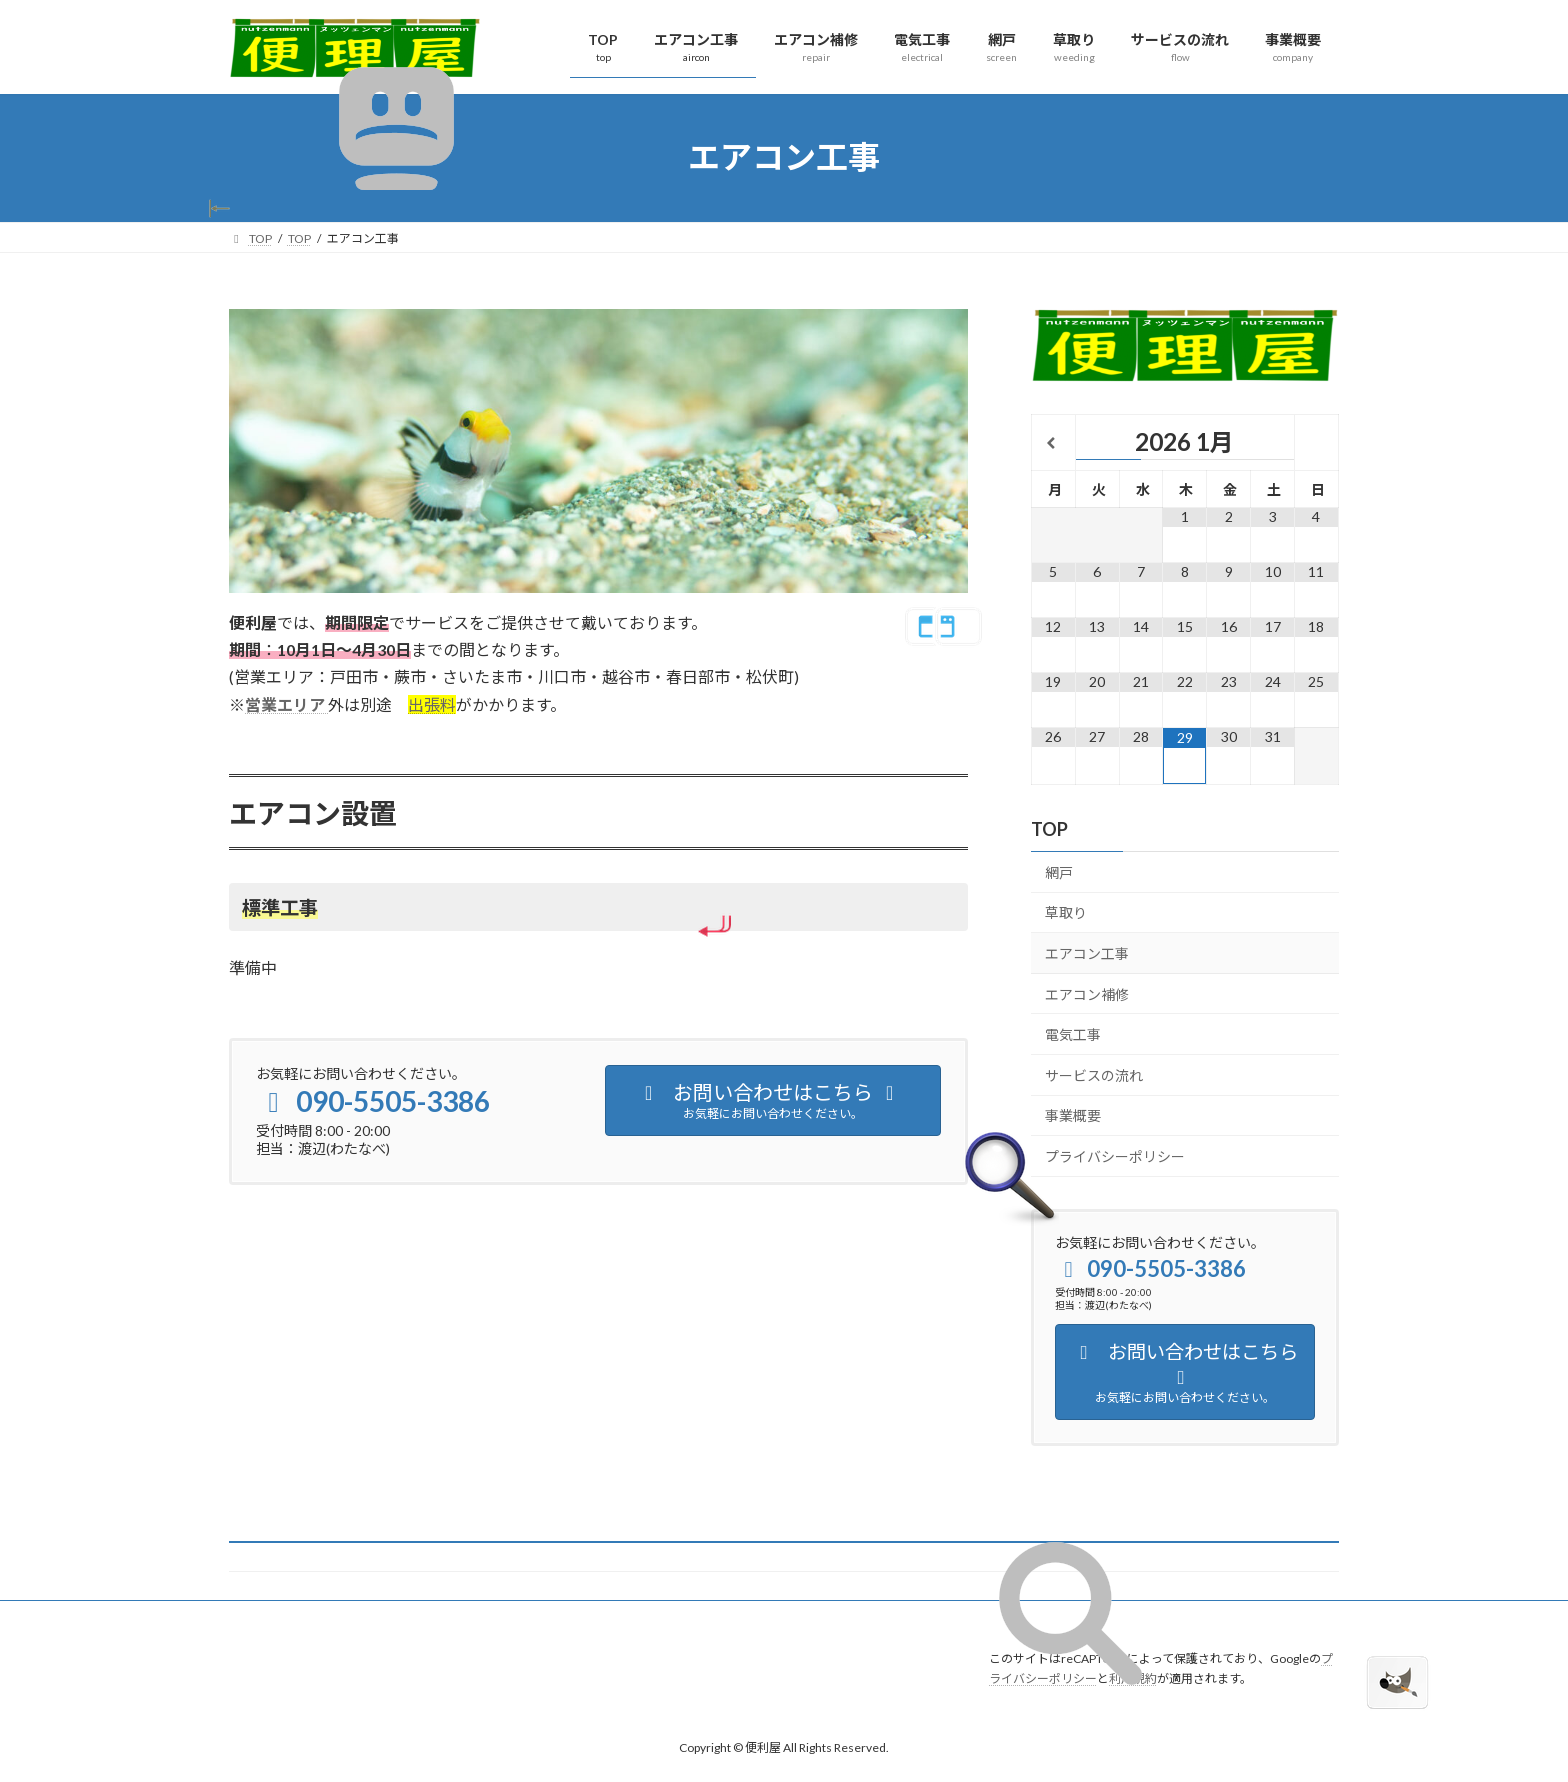 Image resolution: width=1568 pixels, height=1782 pixels. I want to click on indicates a system error or computer failure, so click(396, 124).